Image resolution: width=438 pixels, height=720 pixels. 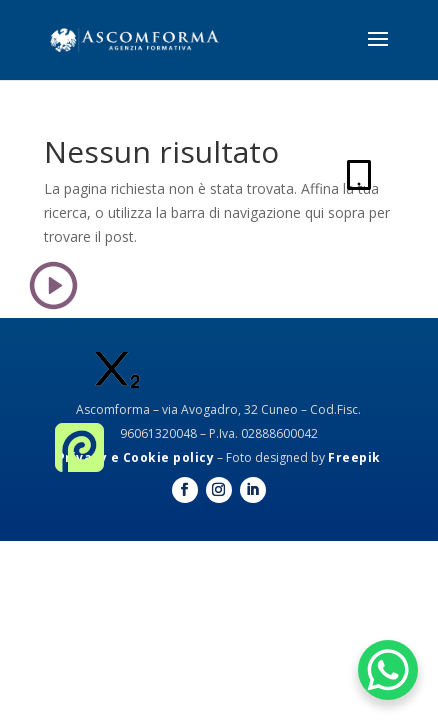 I want to click on switch to tablet view, so click(x=359, y=175).